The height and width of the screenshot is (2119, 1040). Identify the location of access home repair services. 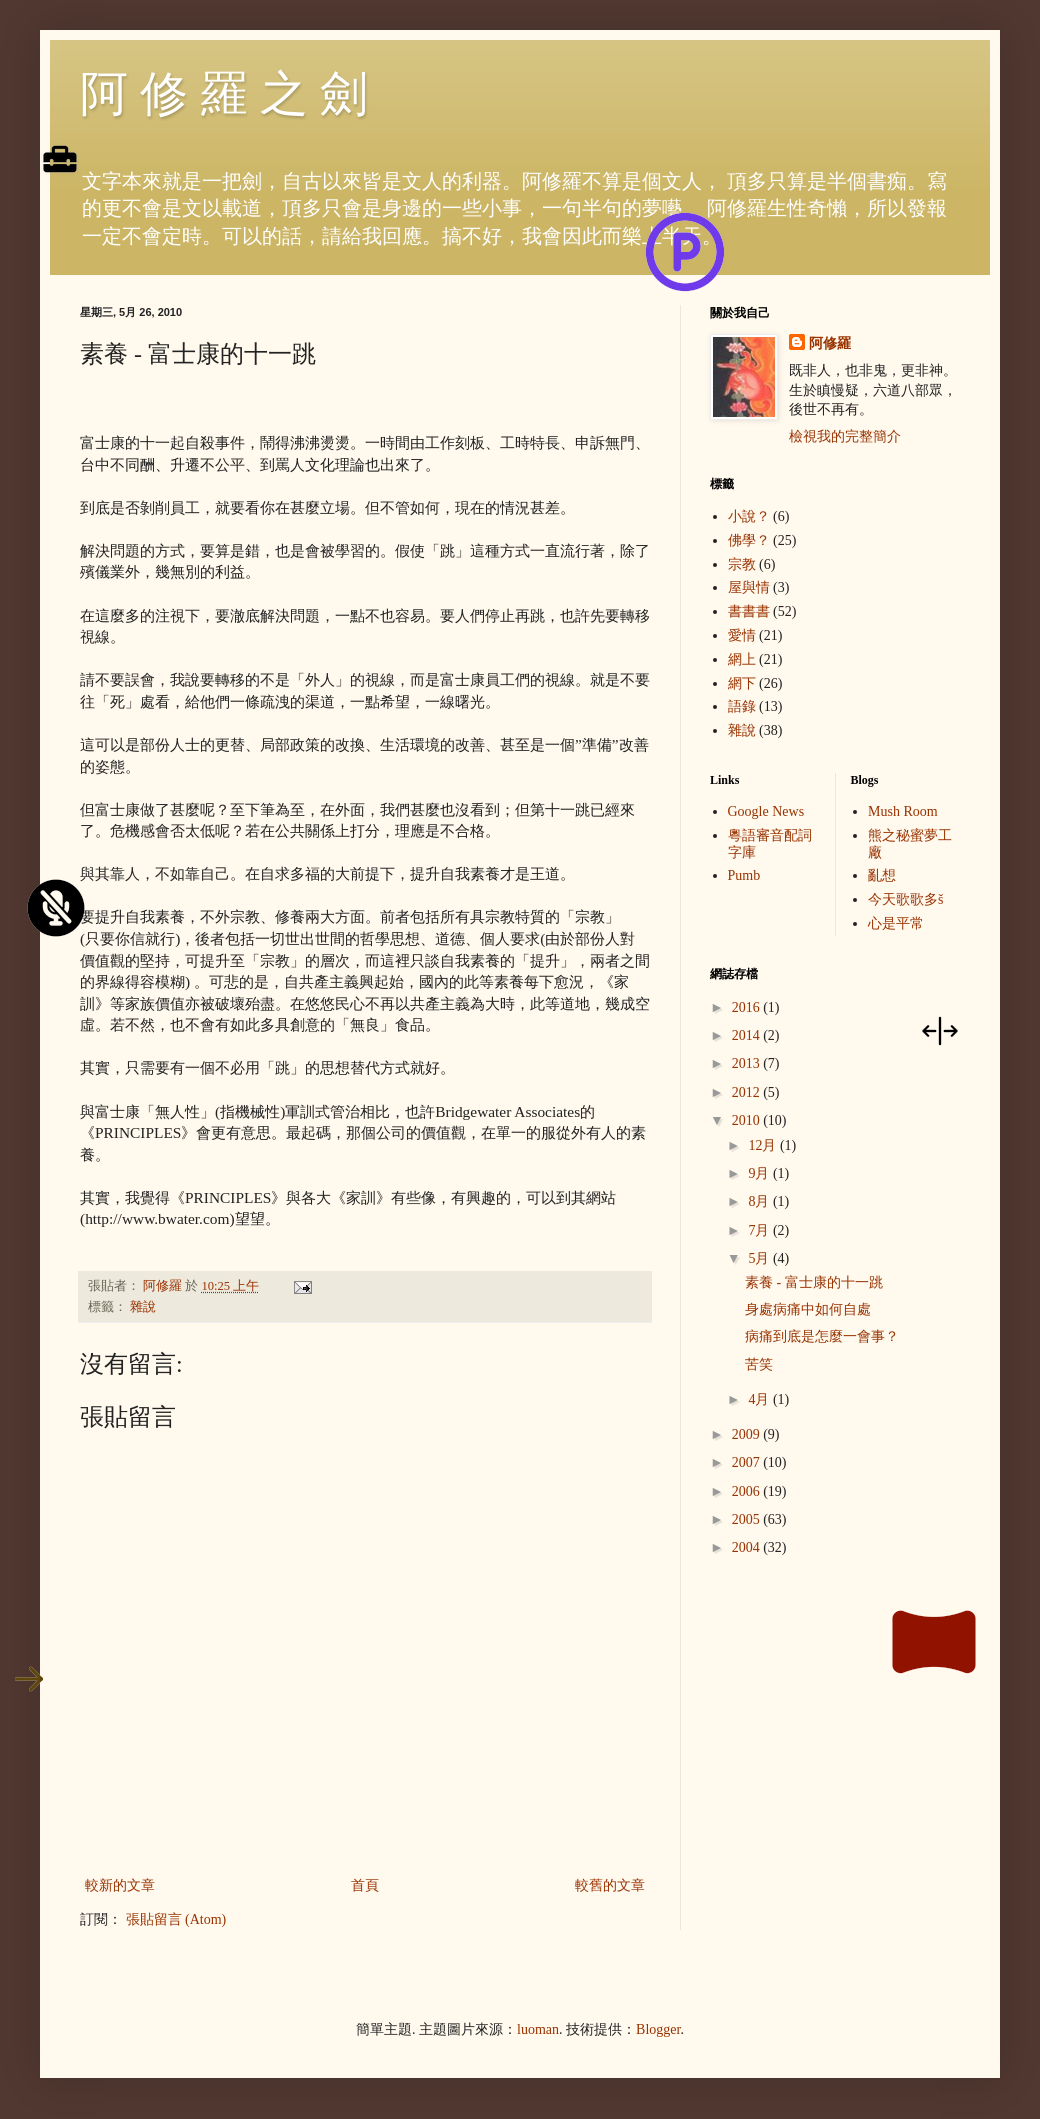
(60, 159).